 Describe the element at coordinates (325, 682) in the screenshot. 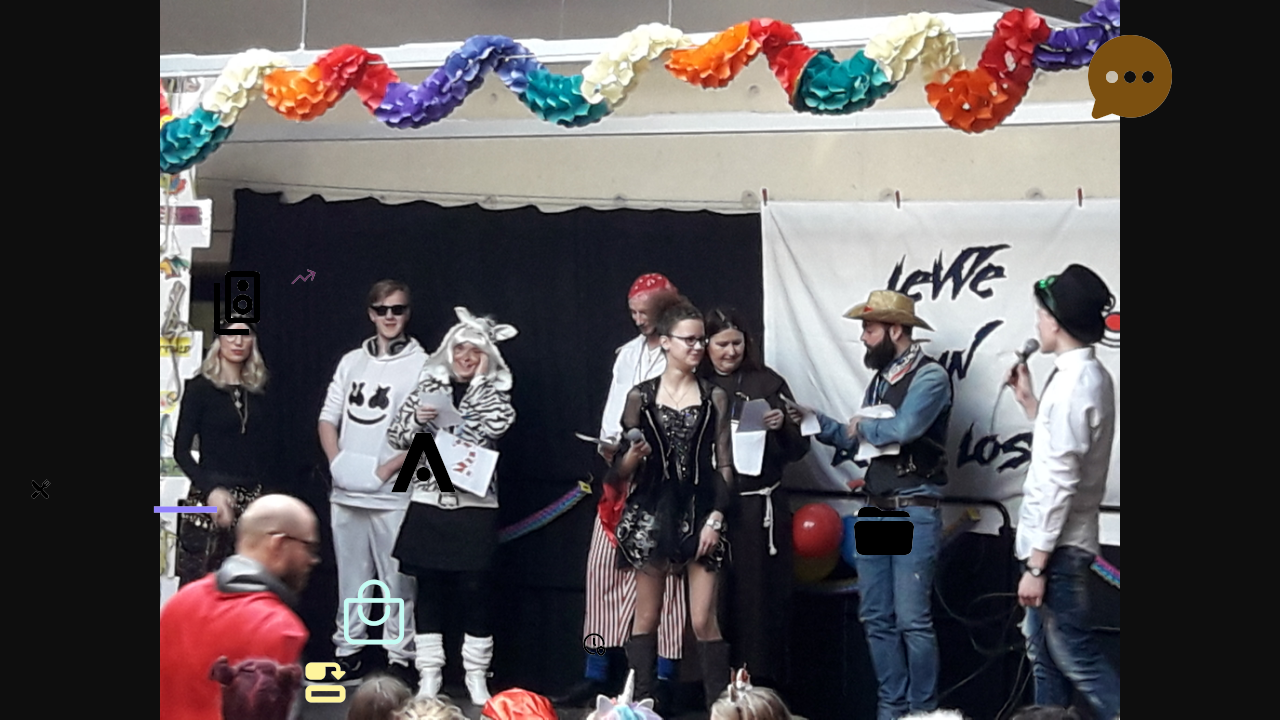

I see `view predecessor tasks in a workflow` at that location.